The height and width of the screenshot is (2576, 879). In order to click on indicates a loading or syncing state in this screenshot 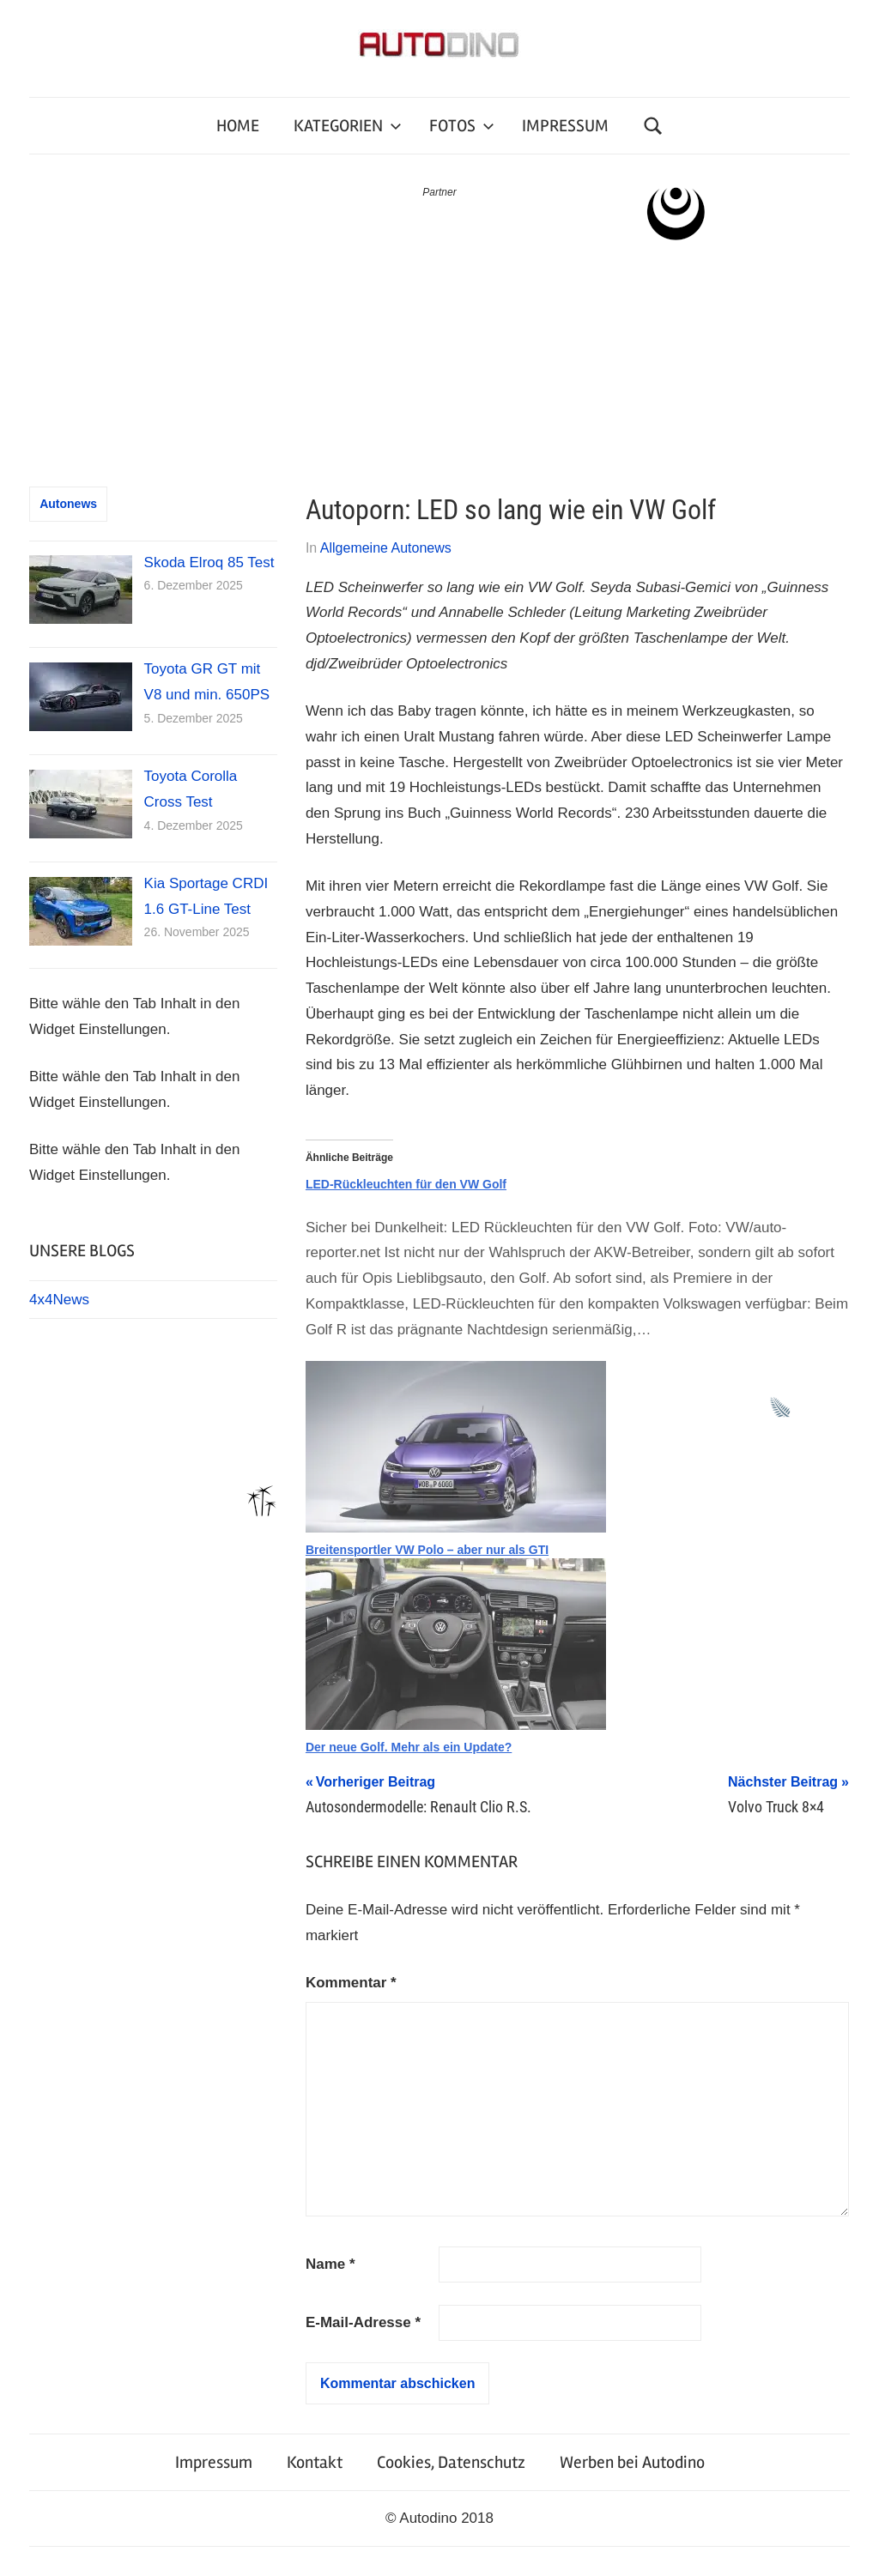, I will do `click(676, 213)`.